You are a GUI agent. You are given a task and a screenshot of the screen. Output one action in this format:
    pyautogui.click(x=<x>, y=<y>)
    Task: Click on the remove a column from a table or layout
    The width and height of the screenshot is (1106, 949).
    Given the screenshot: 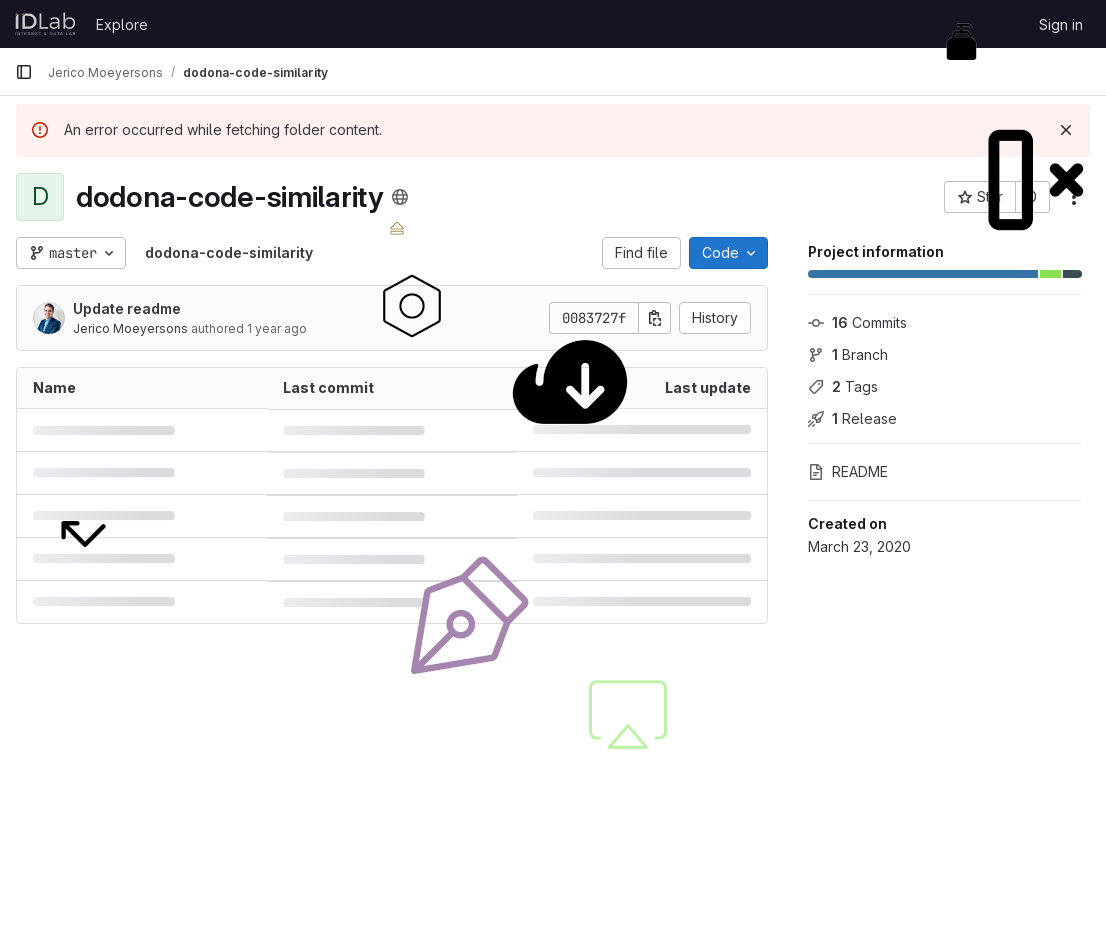 What is the action you would take?
    pyautogui.click(x=1033, y=180)
    